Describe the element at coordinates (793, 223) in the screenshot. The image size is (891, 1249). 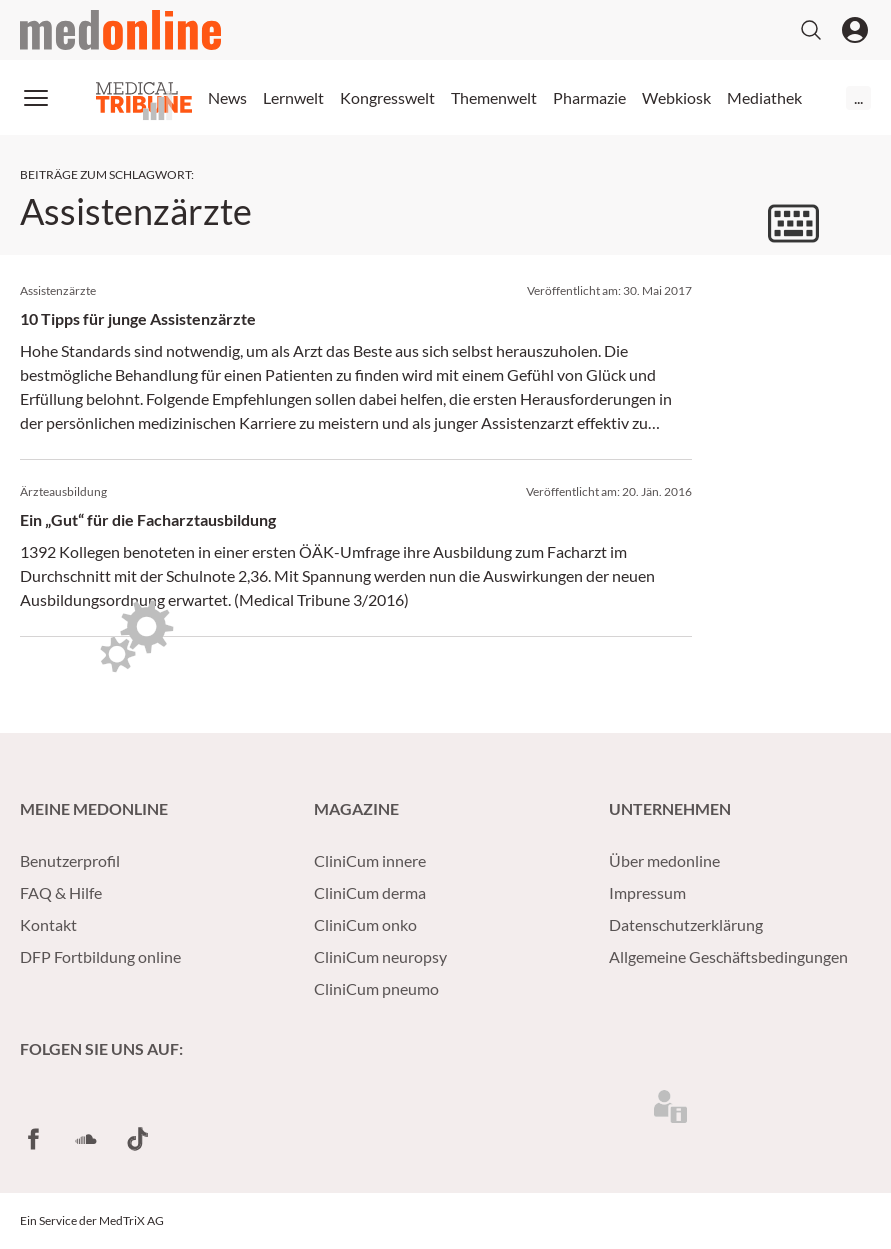
I see `open keyboard settings` at that location.